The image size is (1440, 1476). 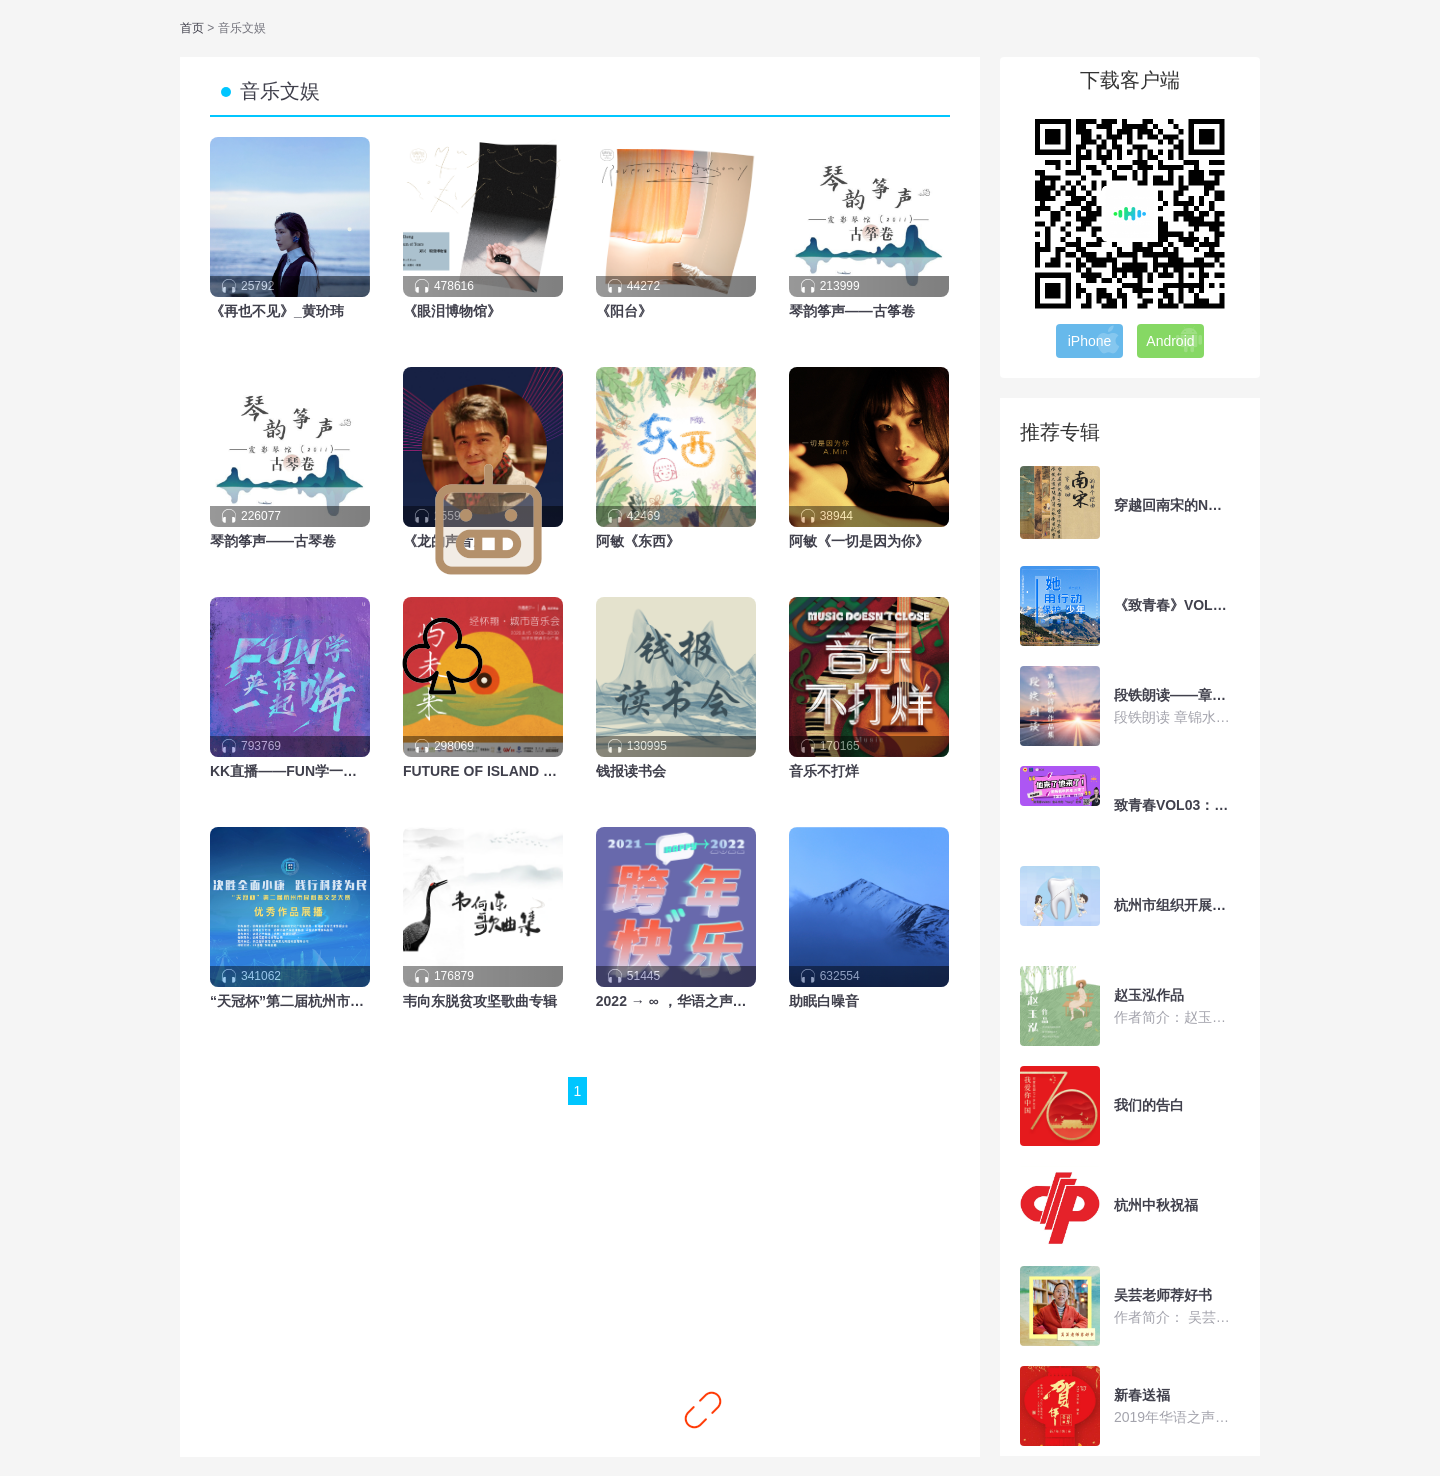 I want to click on access AI assistant or chatbot, so click(x=488, y=525).